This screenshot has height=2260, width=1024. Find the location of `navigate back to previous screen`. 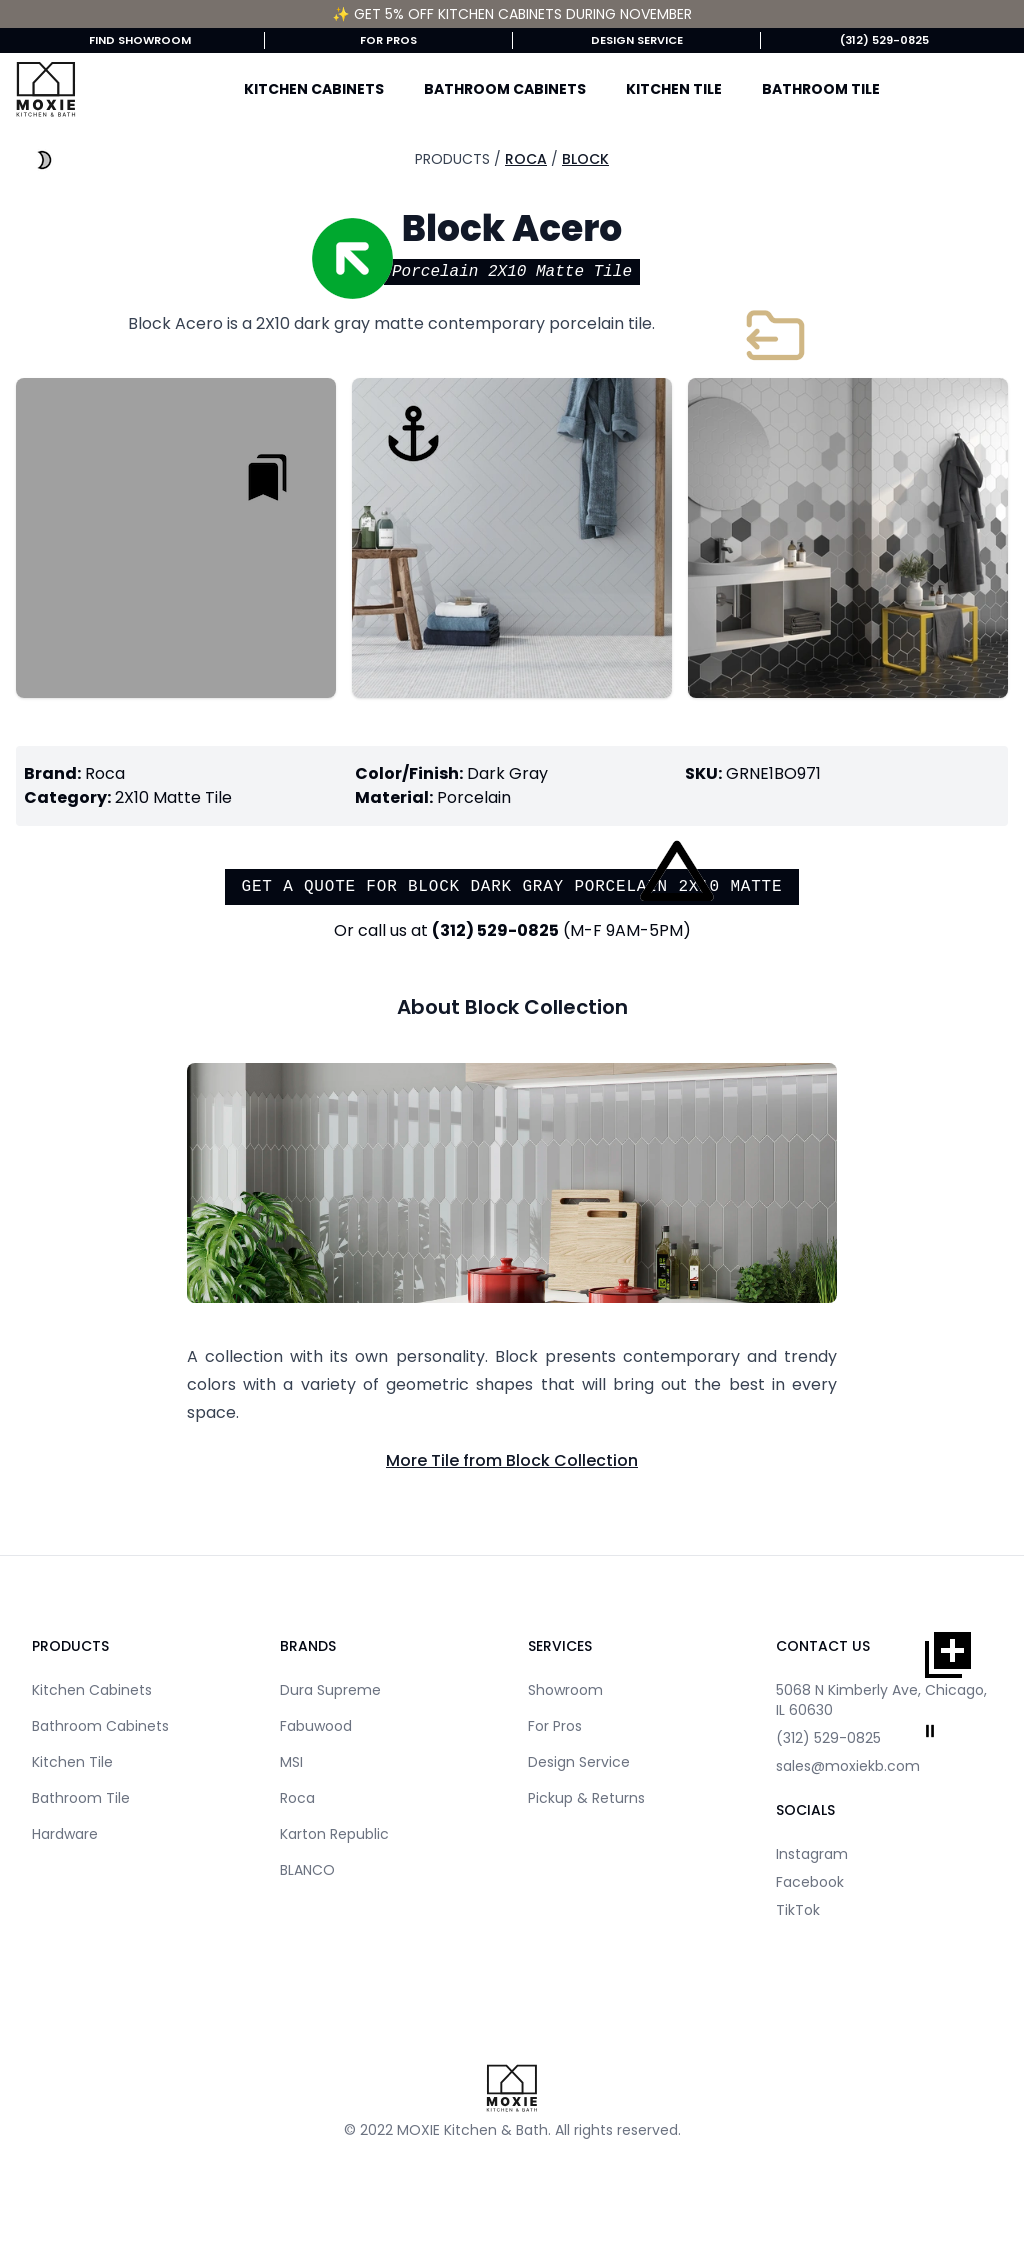

navigate back to previous screen is located at coordinates (352, 258).